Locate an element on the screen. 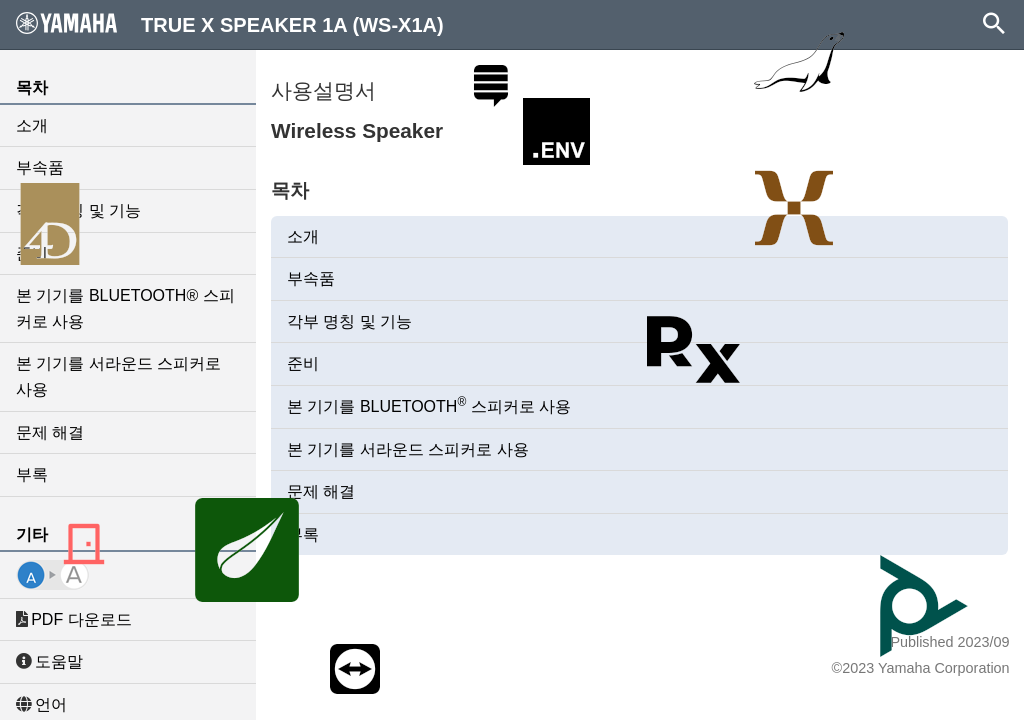  thymeleaf java template engine logo is located at coordinates (247, 550).